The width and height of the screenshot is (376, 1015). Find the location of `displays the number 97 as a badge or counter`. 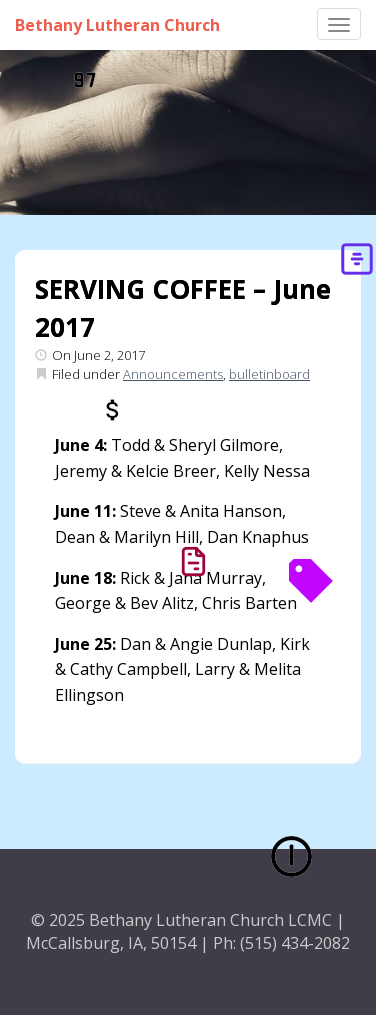

displays the number 97 as a badge or counter is located at coordinates (85, 80).